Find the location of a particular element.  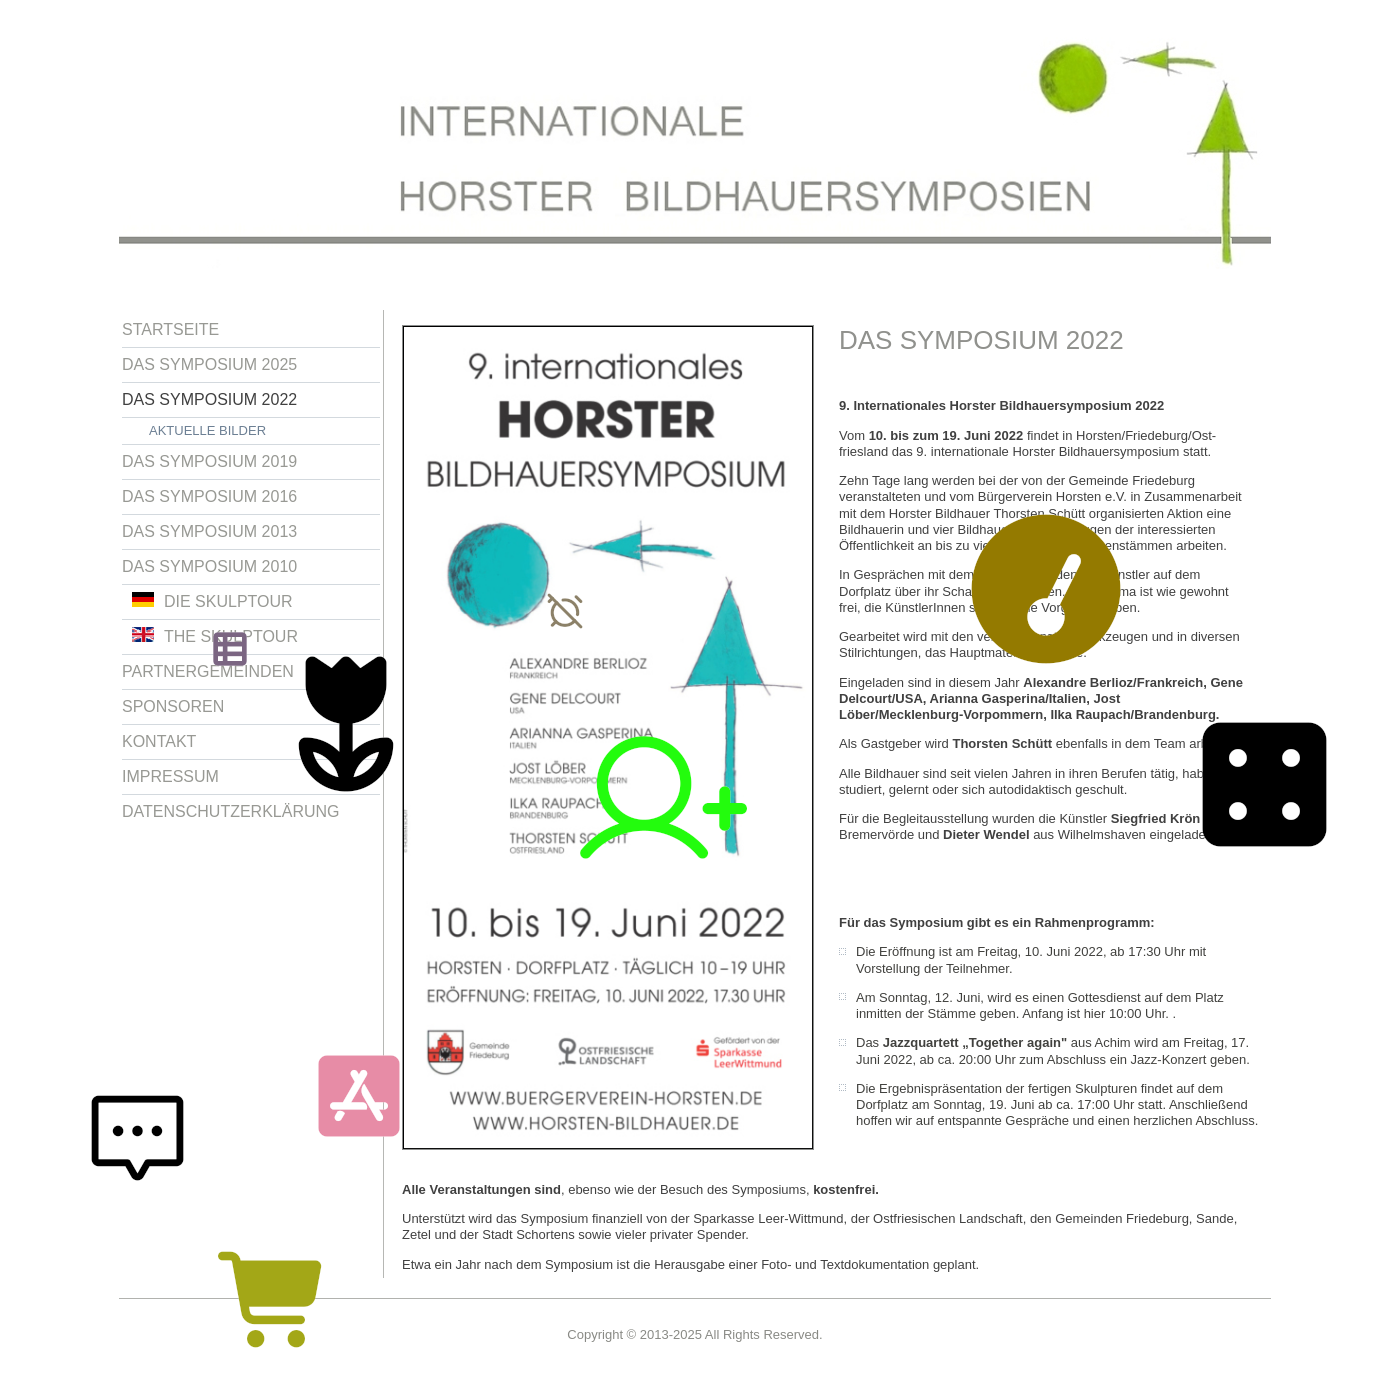

disable or turn off alarm is located at coordinates (565, 611).